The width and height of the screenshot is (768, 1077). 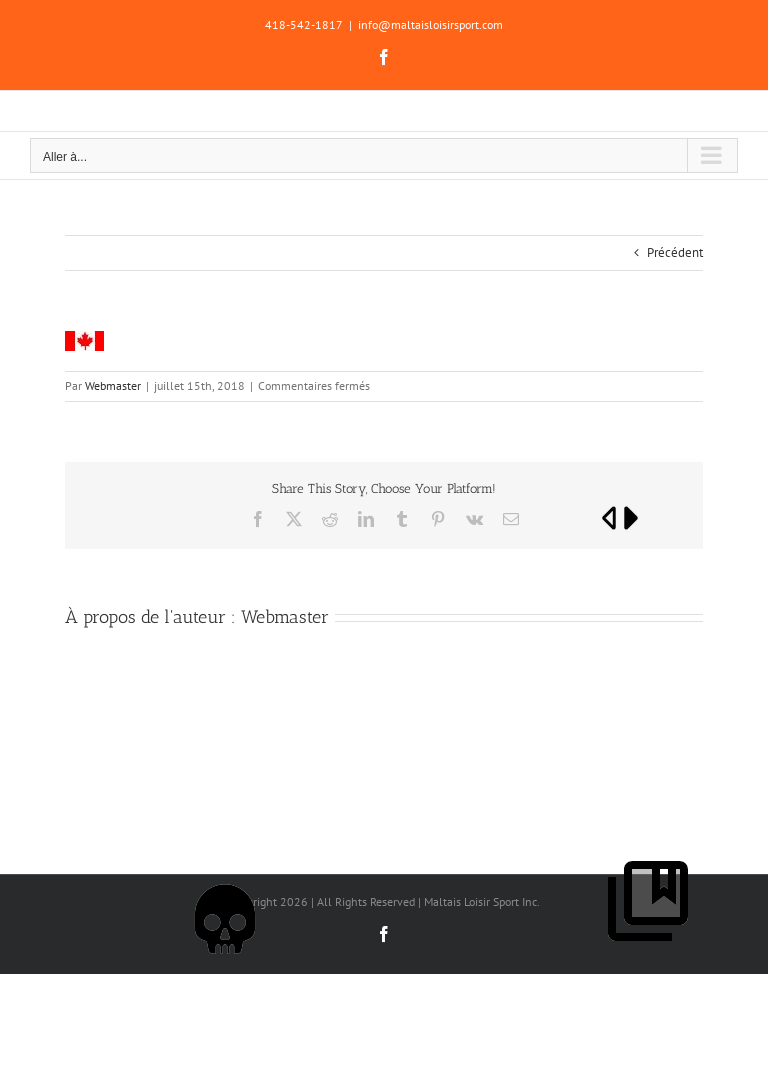 I want to click on switch to the left panel or view, so click(x=620, y=518).